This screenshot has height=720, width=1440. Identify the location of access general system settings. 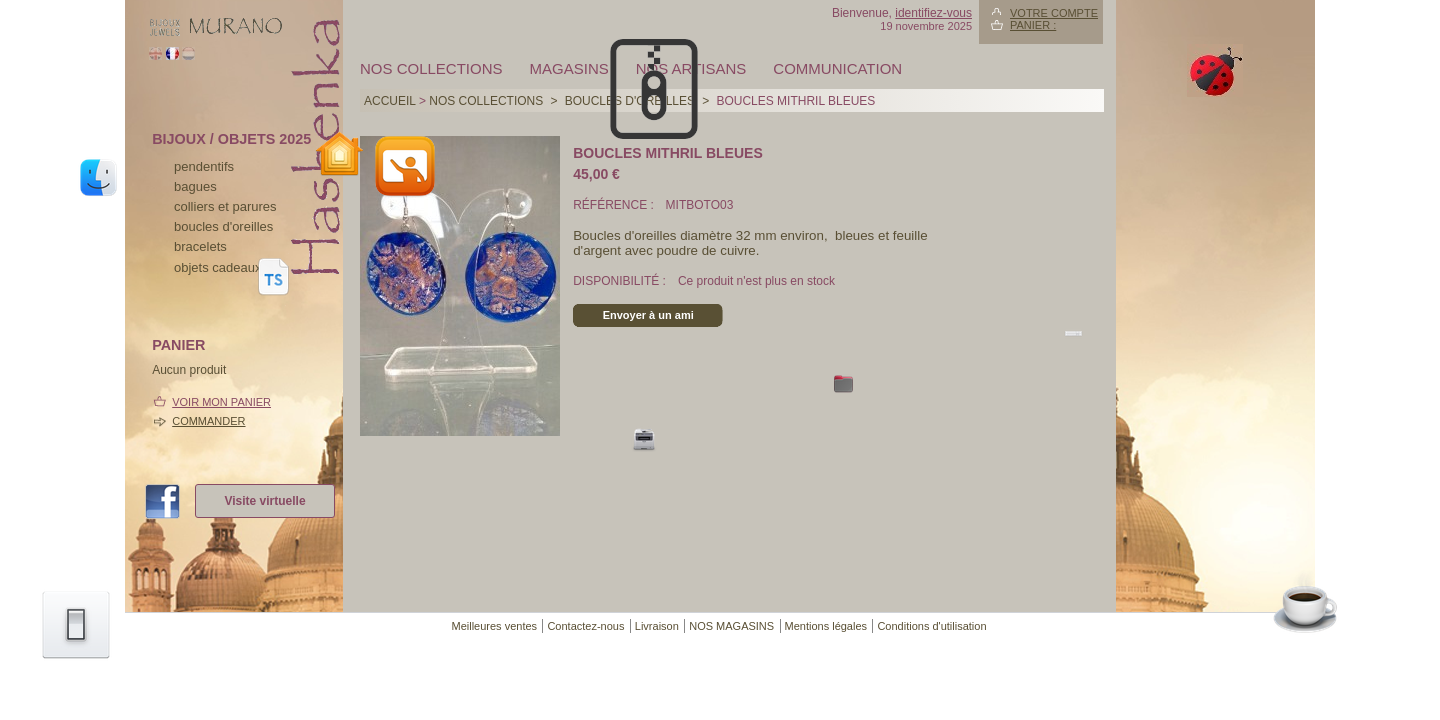
(76, 625).